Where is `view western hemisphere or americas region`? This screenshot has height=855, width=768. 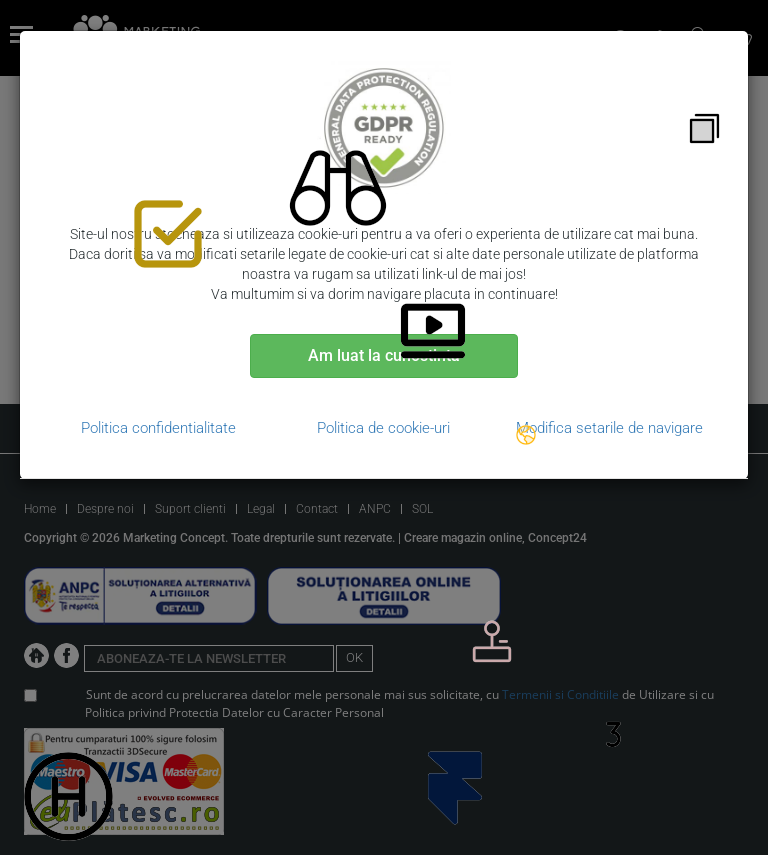
view western hemisphere or americas region is located at coordinates (526, 435).